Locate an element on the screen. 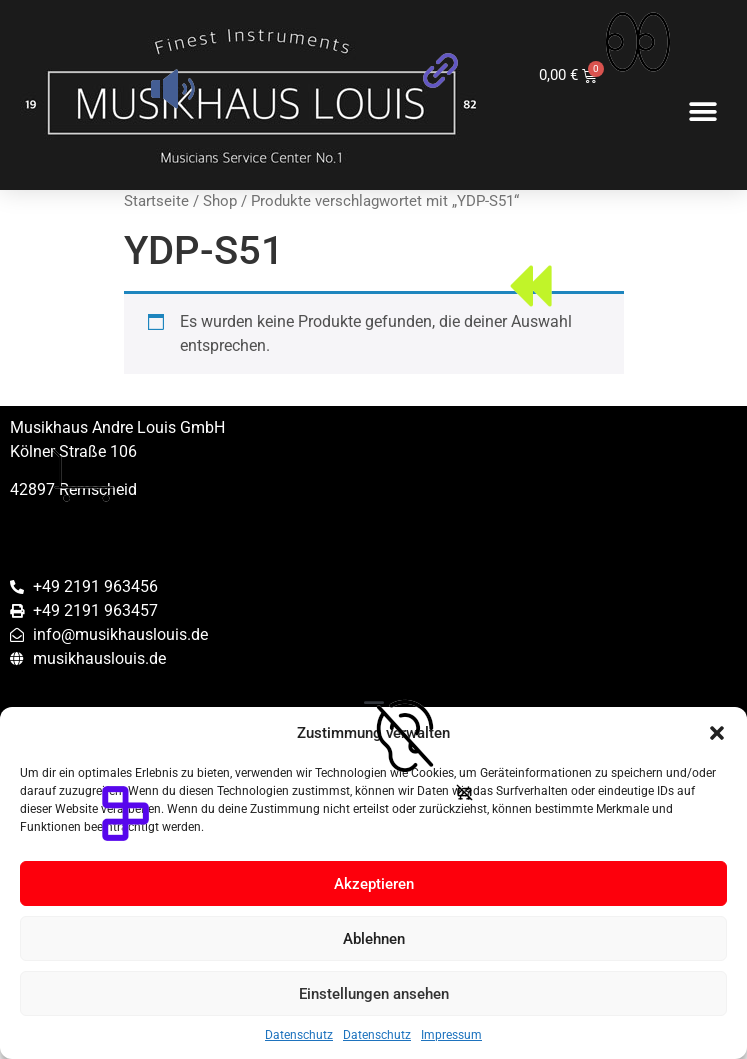 The width and height of the screenshot is (747, 1059). volume is set to high is located at coordinates (172, 89).